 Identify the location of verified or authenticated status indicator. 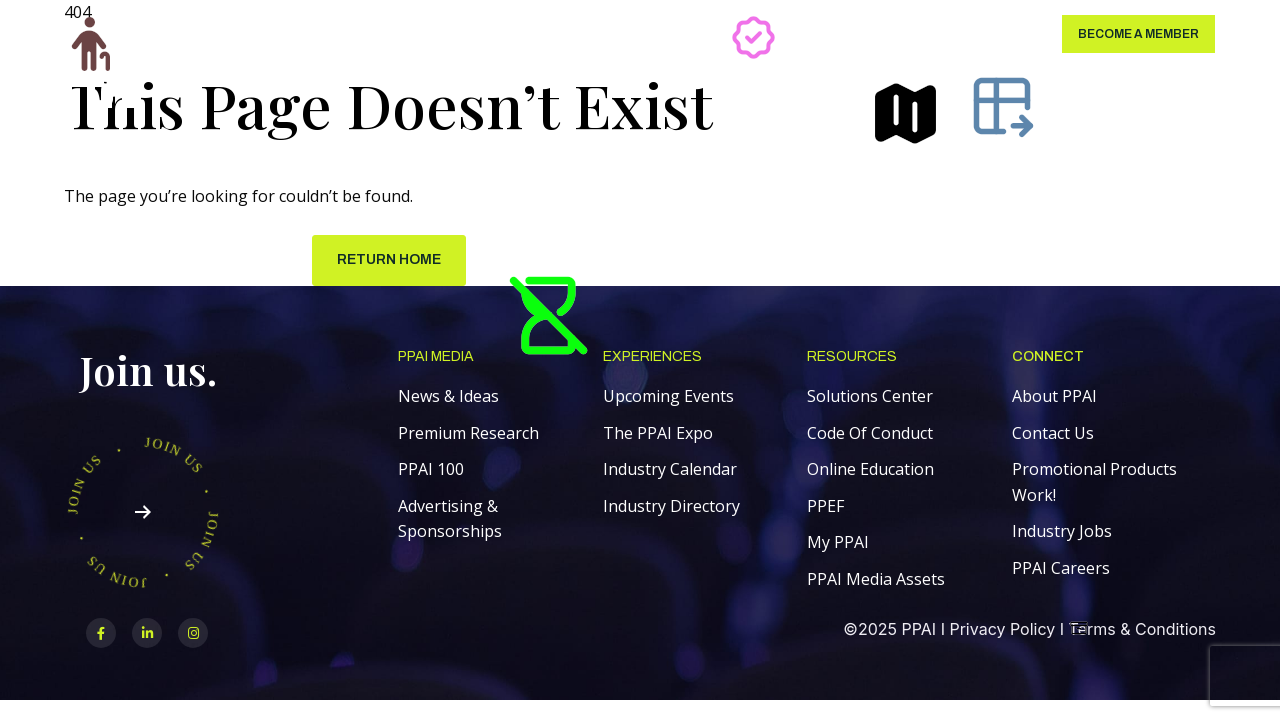
(753, 37).